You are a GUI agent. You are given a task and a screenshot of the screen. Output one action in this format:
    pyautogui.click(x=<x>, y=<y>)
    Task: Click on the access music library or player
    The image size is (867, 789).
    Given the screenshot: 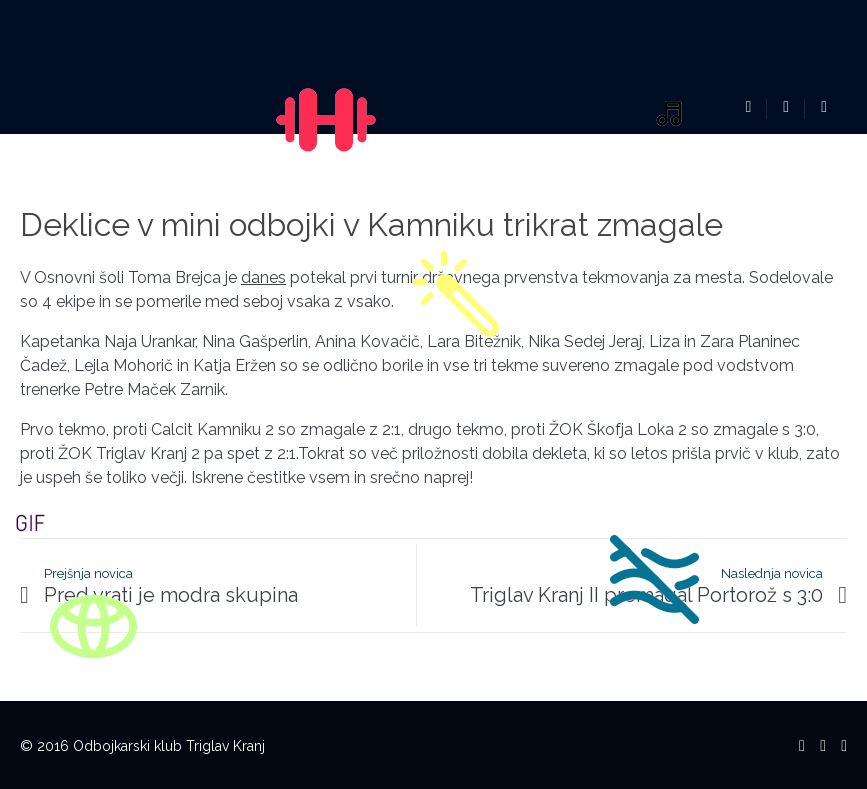 What is the action you would take?
    pyautogui.click(x=670, y=113)
    